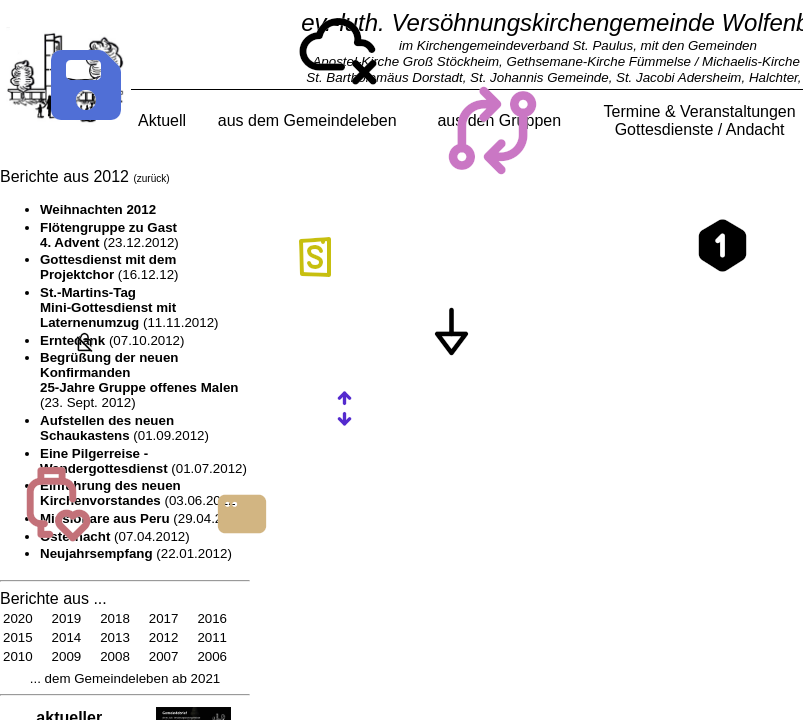 This screenshot has height=720, width=803. Describe the element at coordinates (338, 46) in the screenshot. I see `disconnect from cloud storage` at that location.